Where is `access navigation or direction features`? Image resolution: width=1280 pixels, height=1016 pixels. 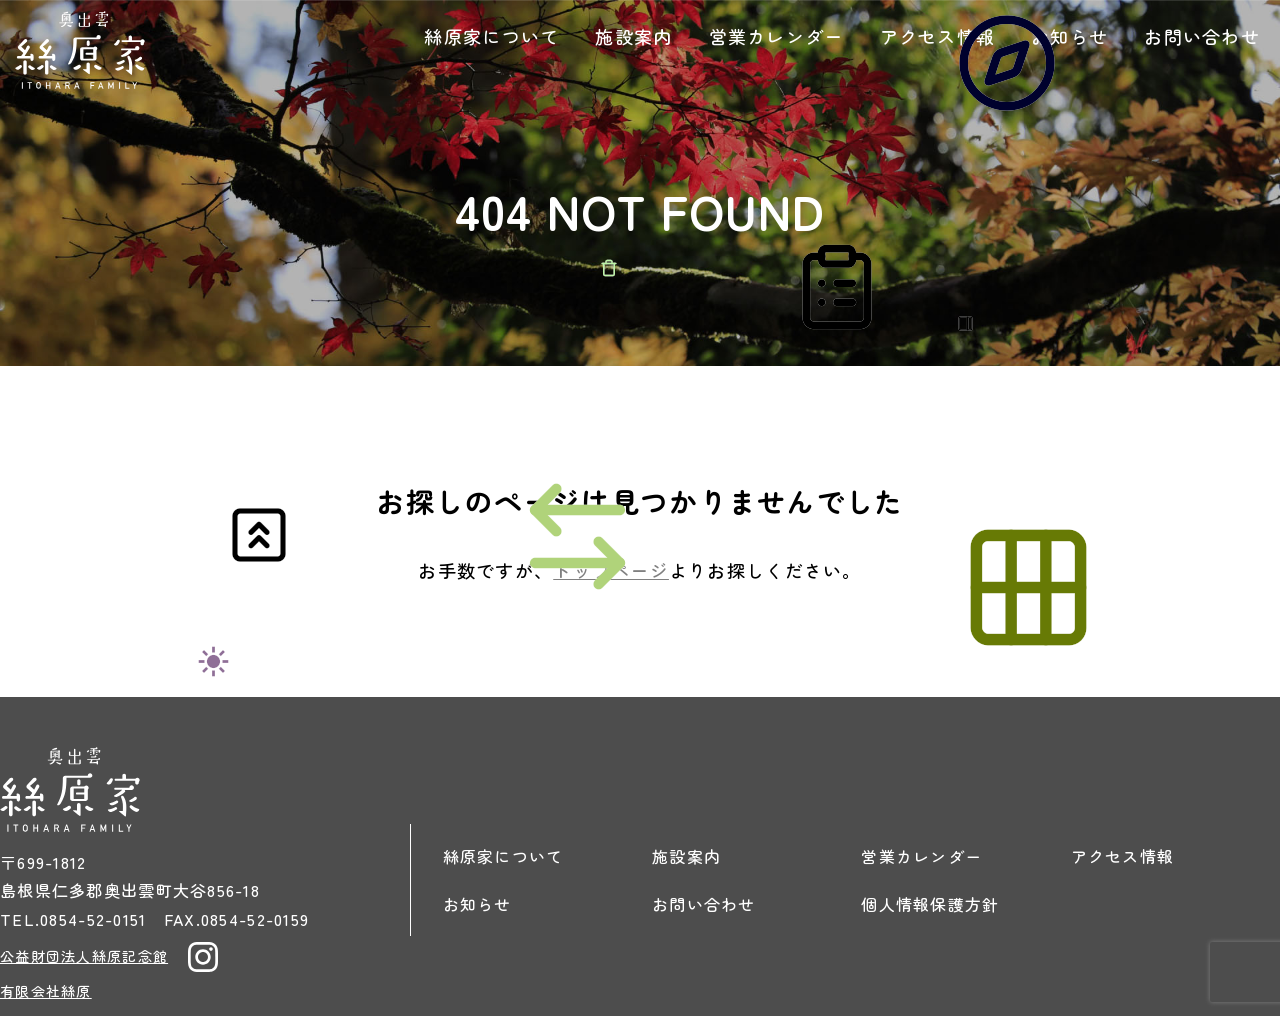 access navigation or direction features is located at coordinates (1007, 63).